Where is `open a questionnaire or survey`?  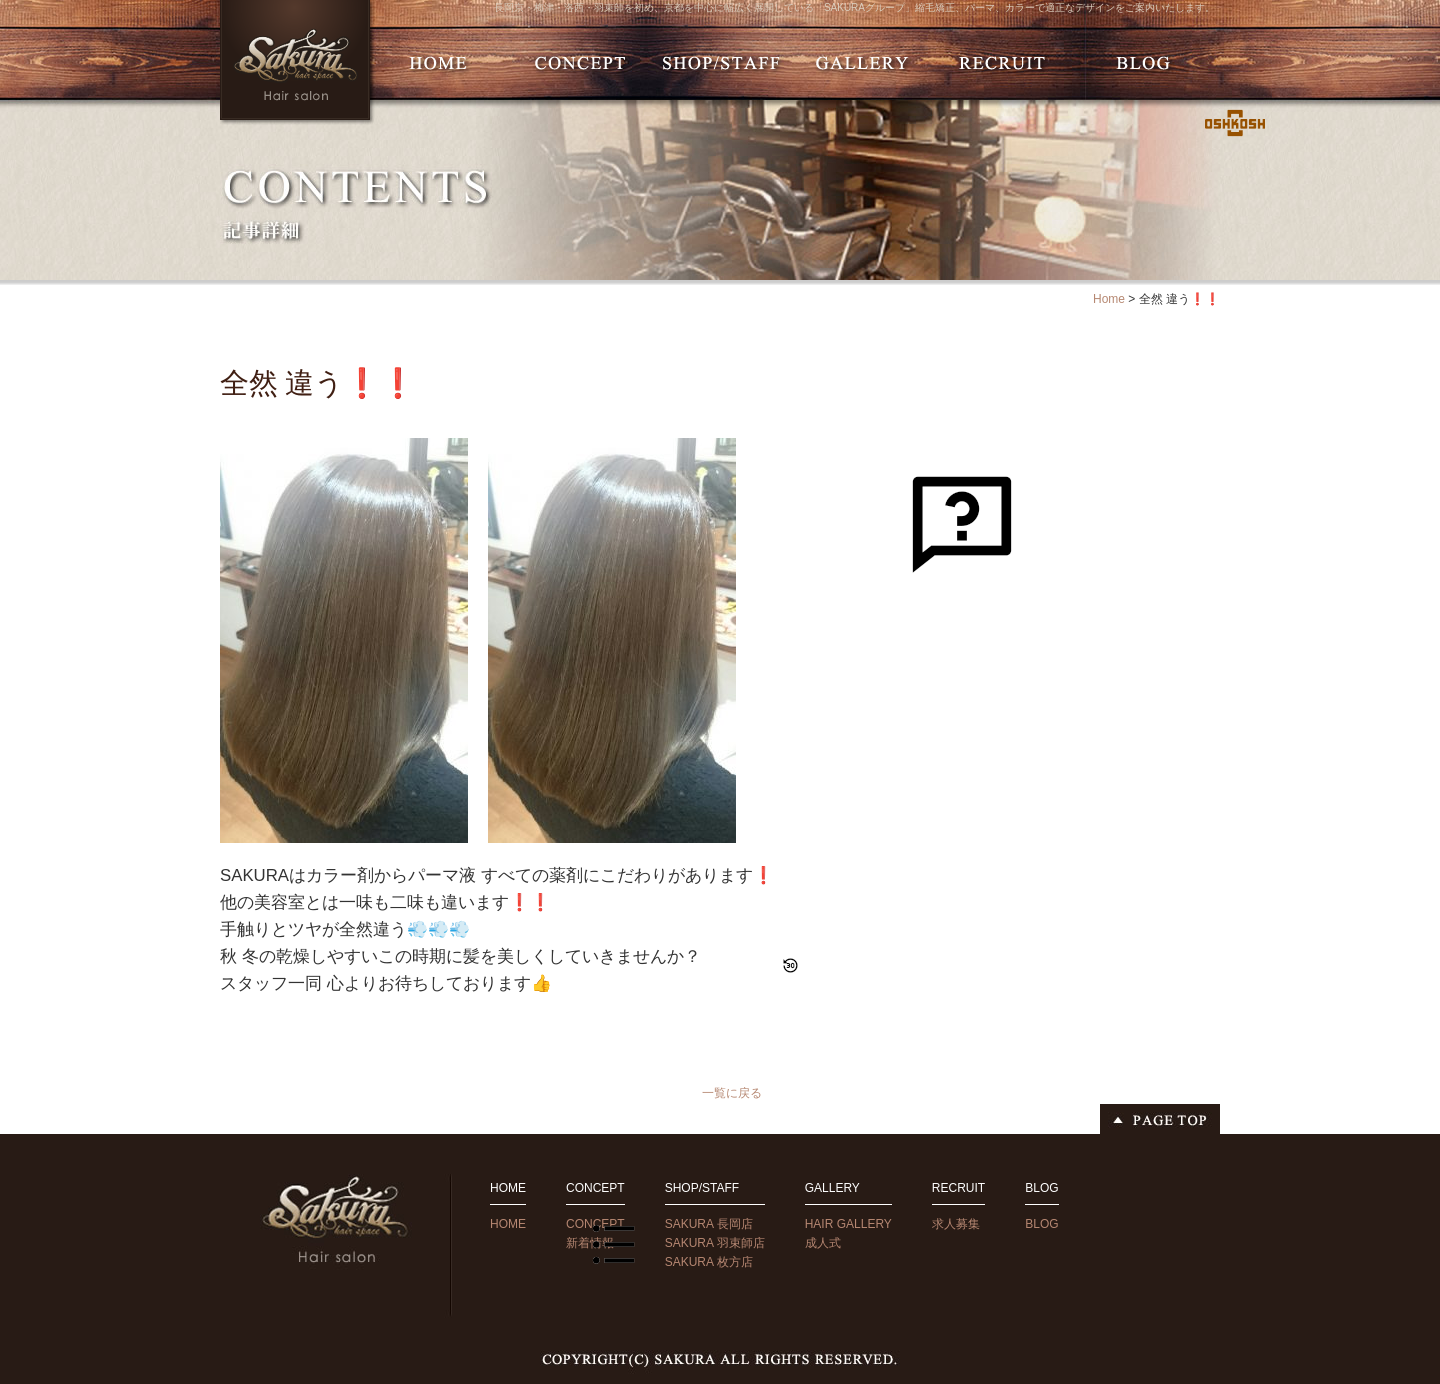
open a questionnaire or survey is located at coordinates (962, 521).